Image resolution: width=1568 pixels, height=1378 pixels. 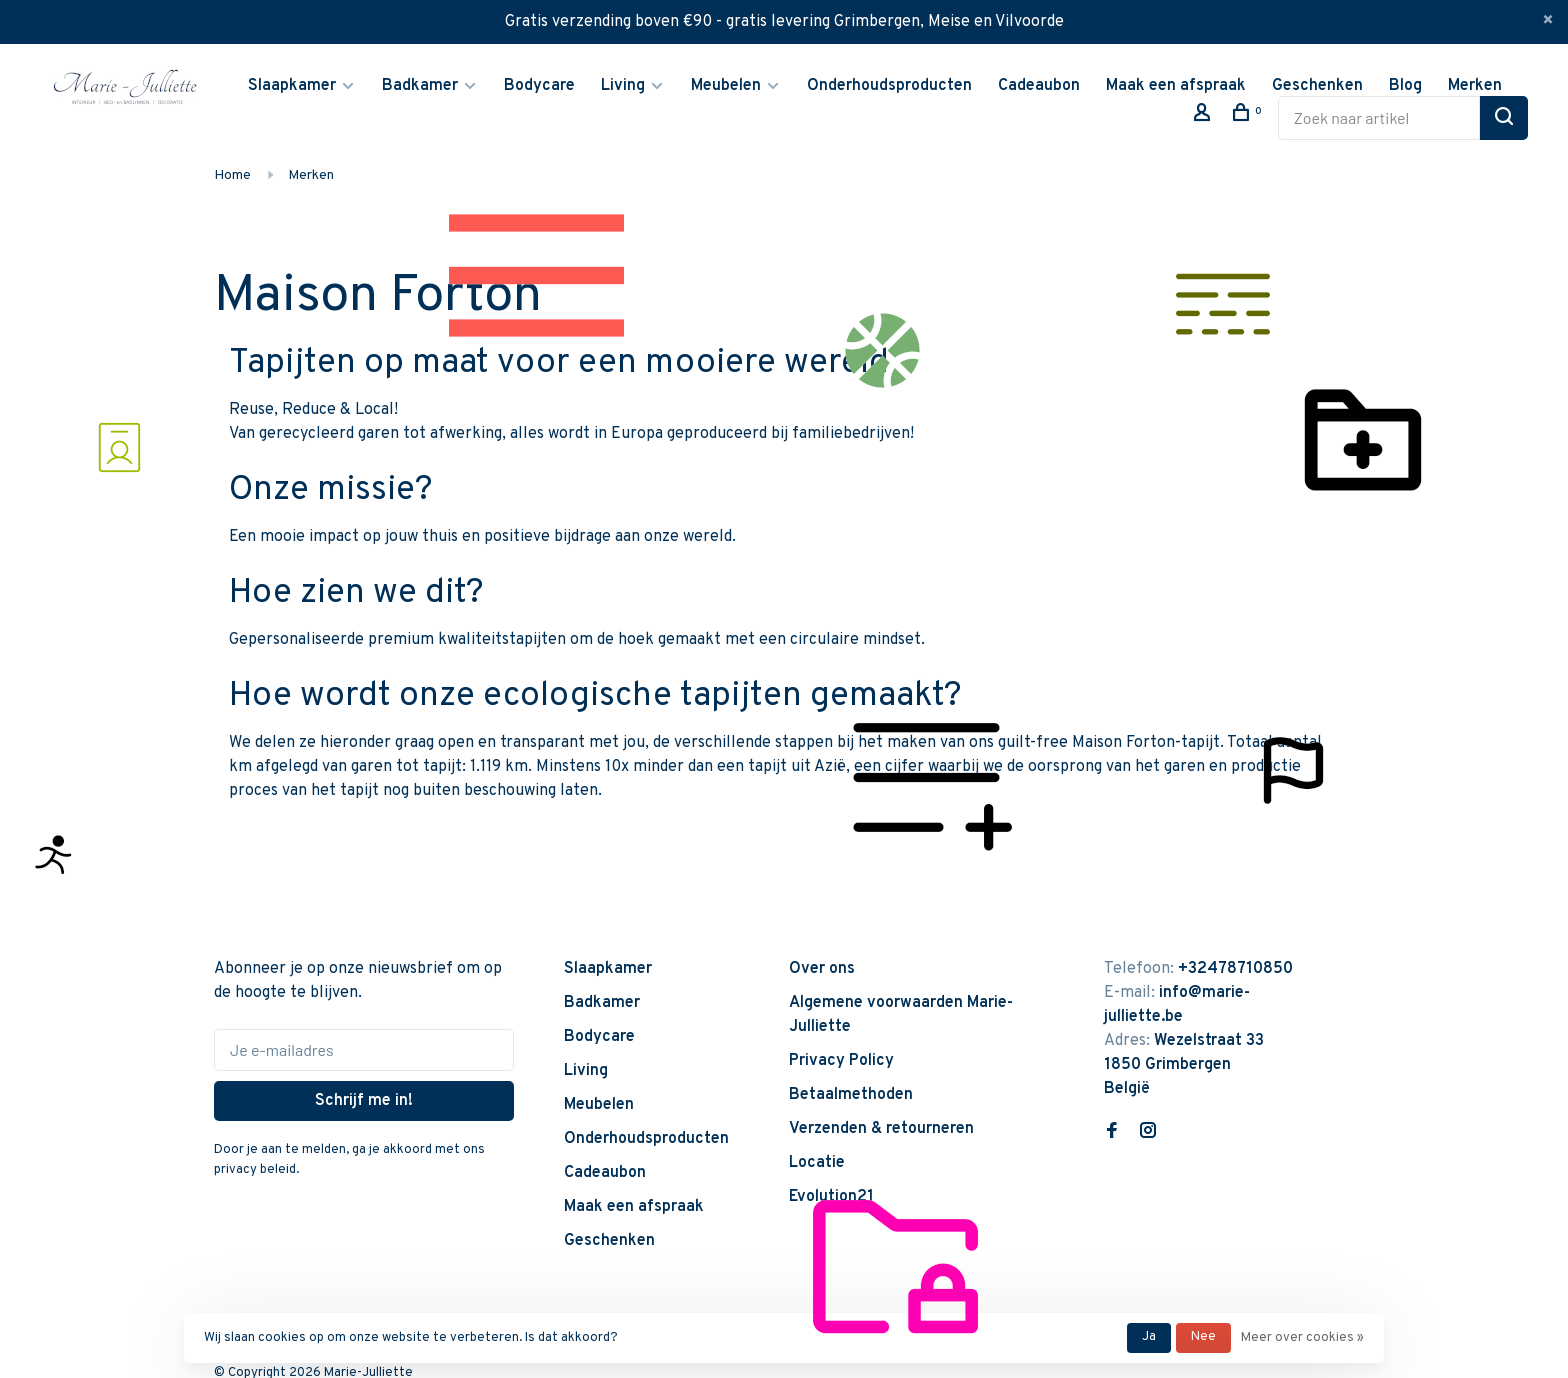 What do you see at coordinates (54, 854) in the screenshot?
I see `start a running or fitness activity` at bounding box center [54, 854].